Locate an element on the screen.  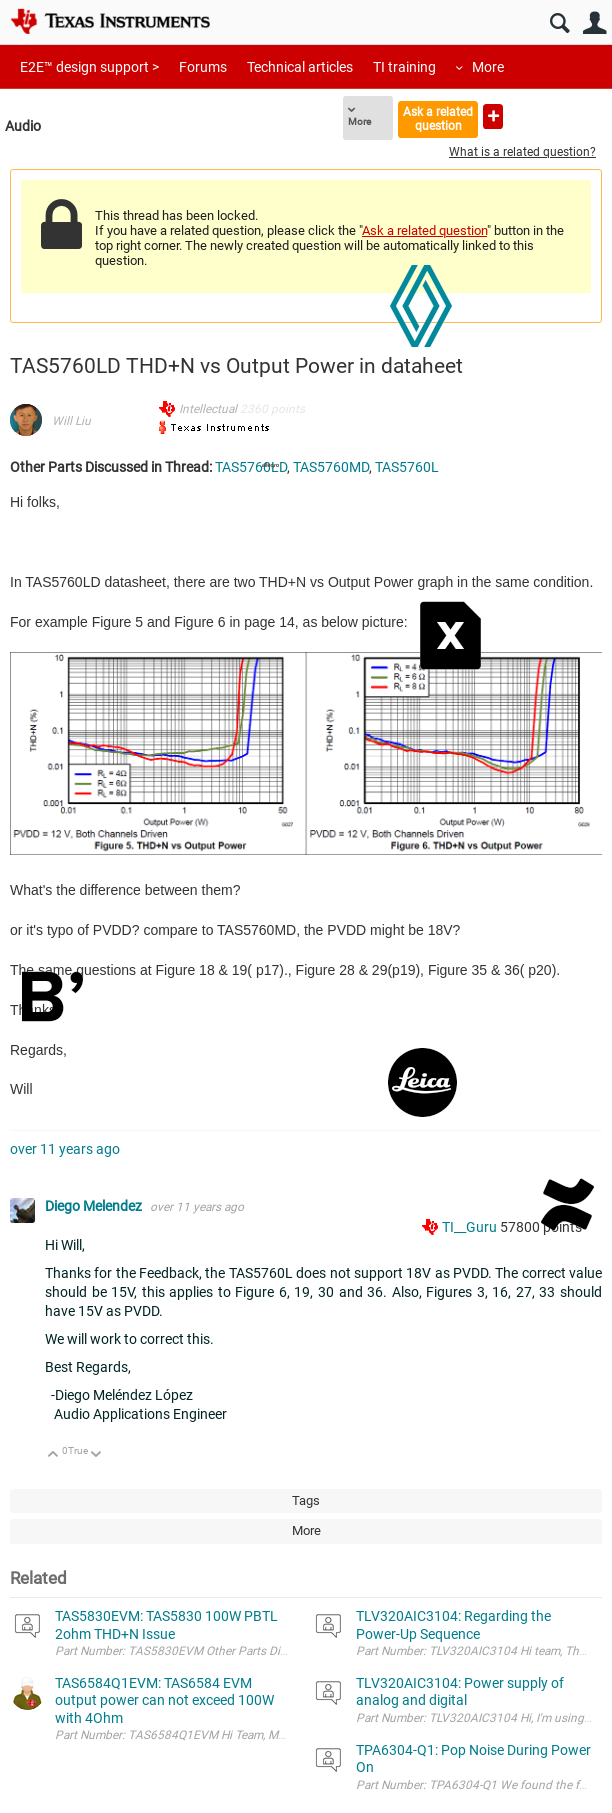
renault brand logo is located at coordinates (421, 306).